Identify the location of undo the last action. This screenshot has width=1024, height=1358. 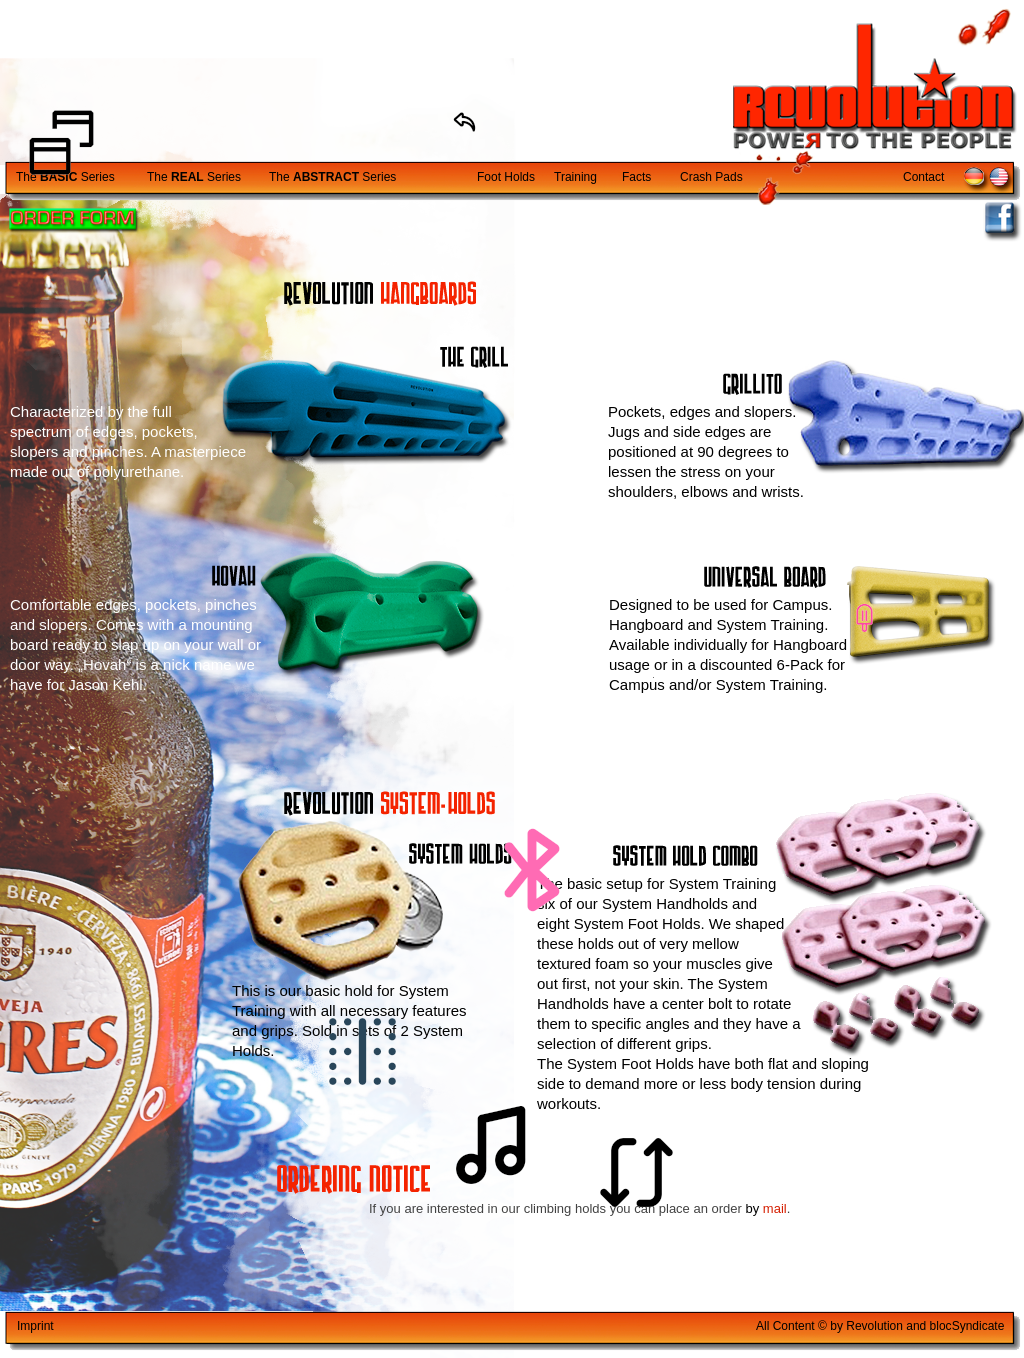
(464, 121).